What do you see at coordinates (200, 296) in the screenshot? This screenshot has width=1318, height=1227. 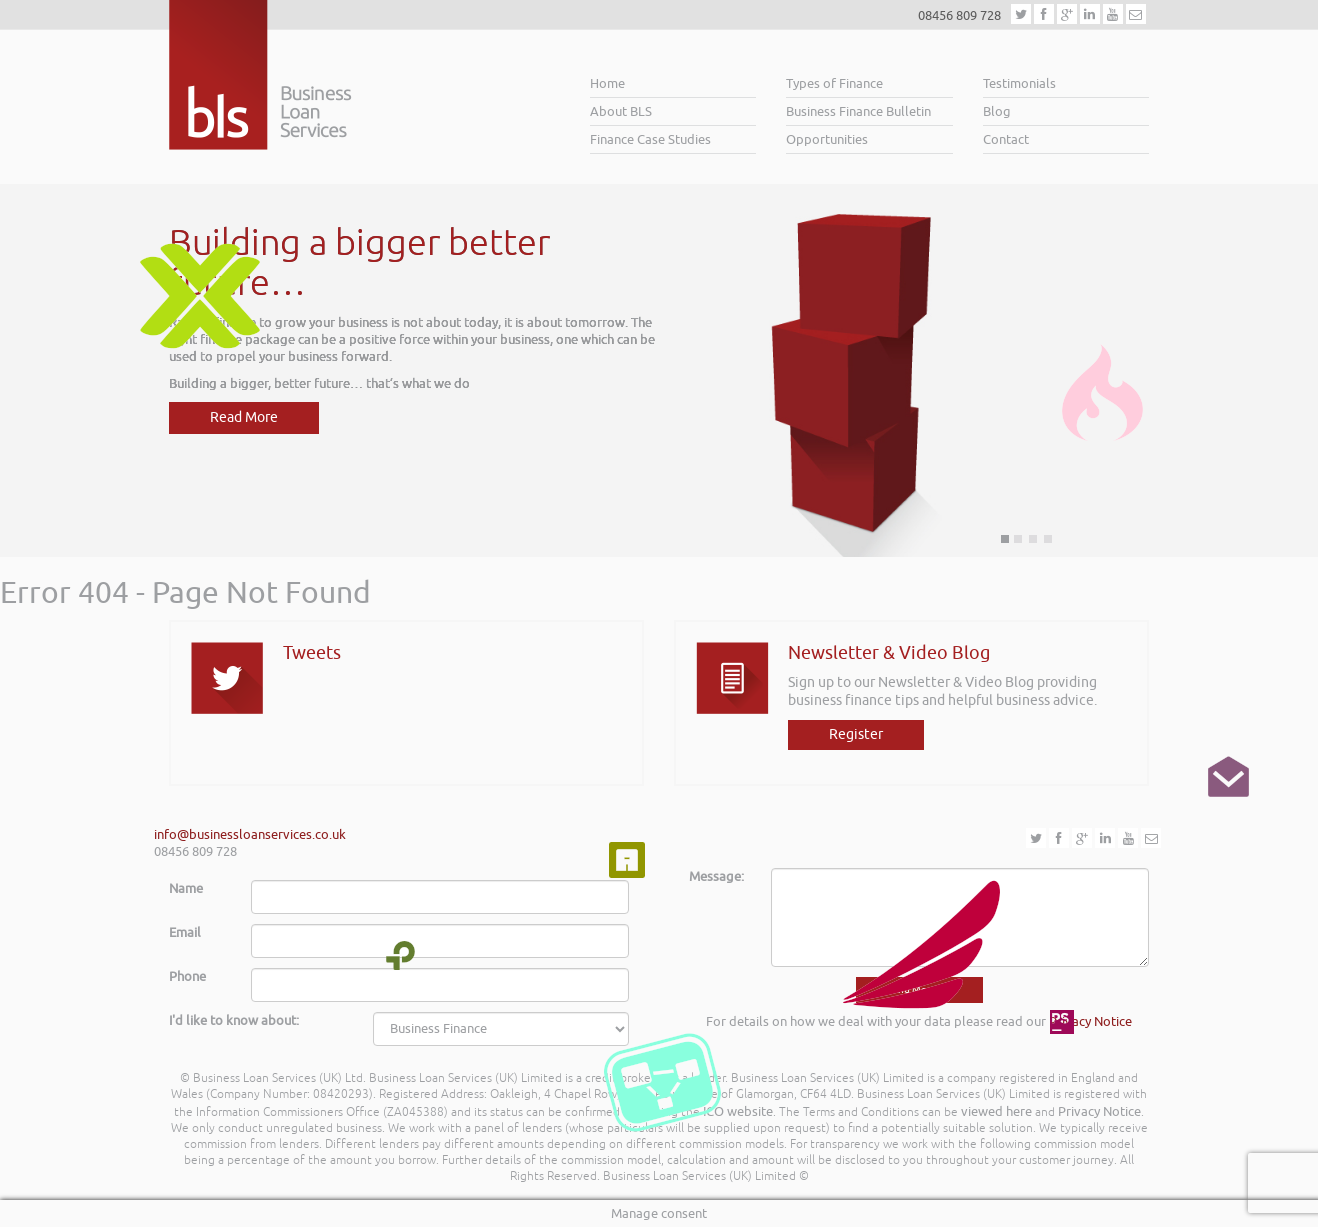 I see `open proxmox virtual environment dashboard` at bounding box center [200, 296].